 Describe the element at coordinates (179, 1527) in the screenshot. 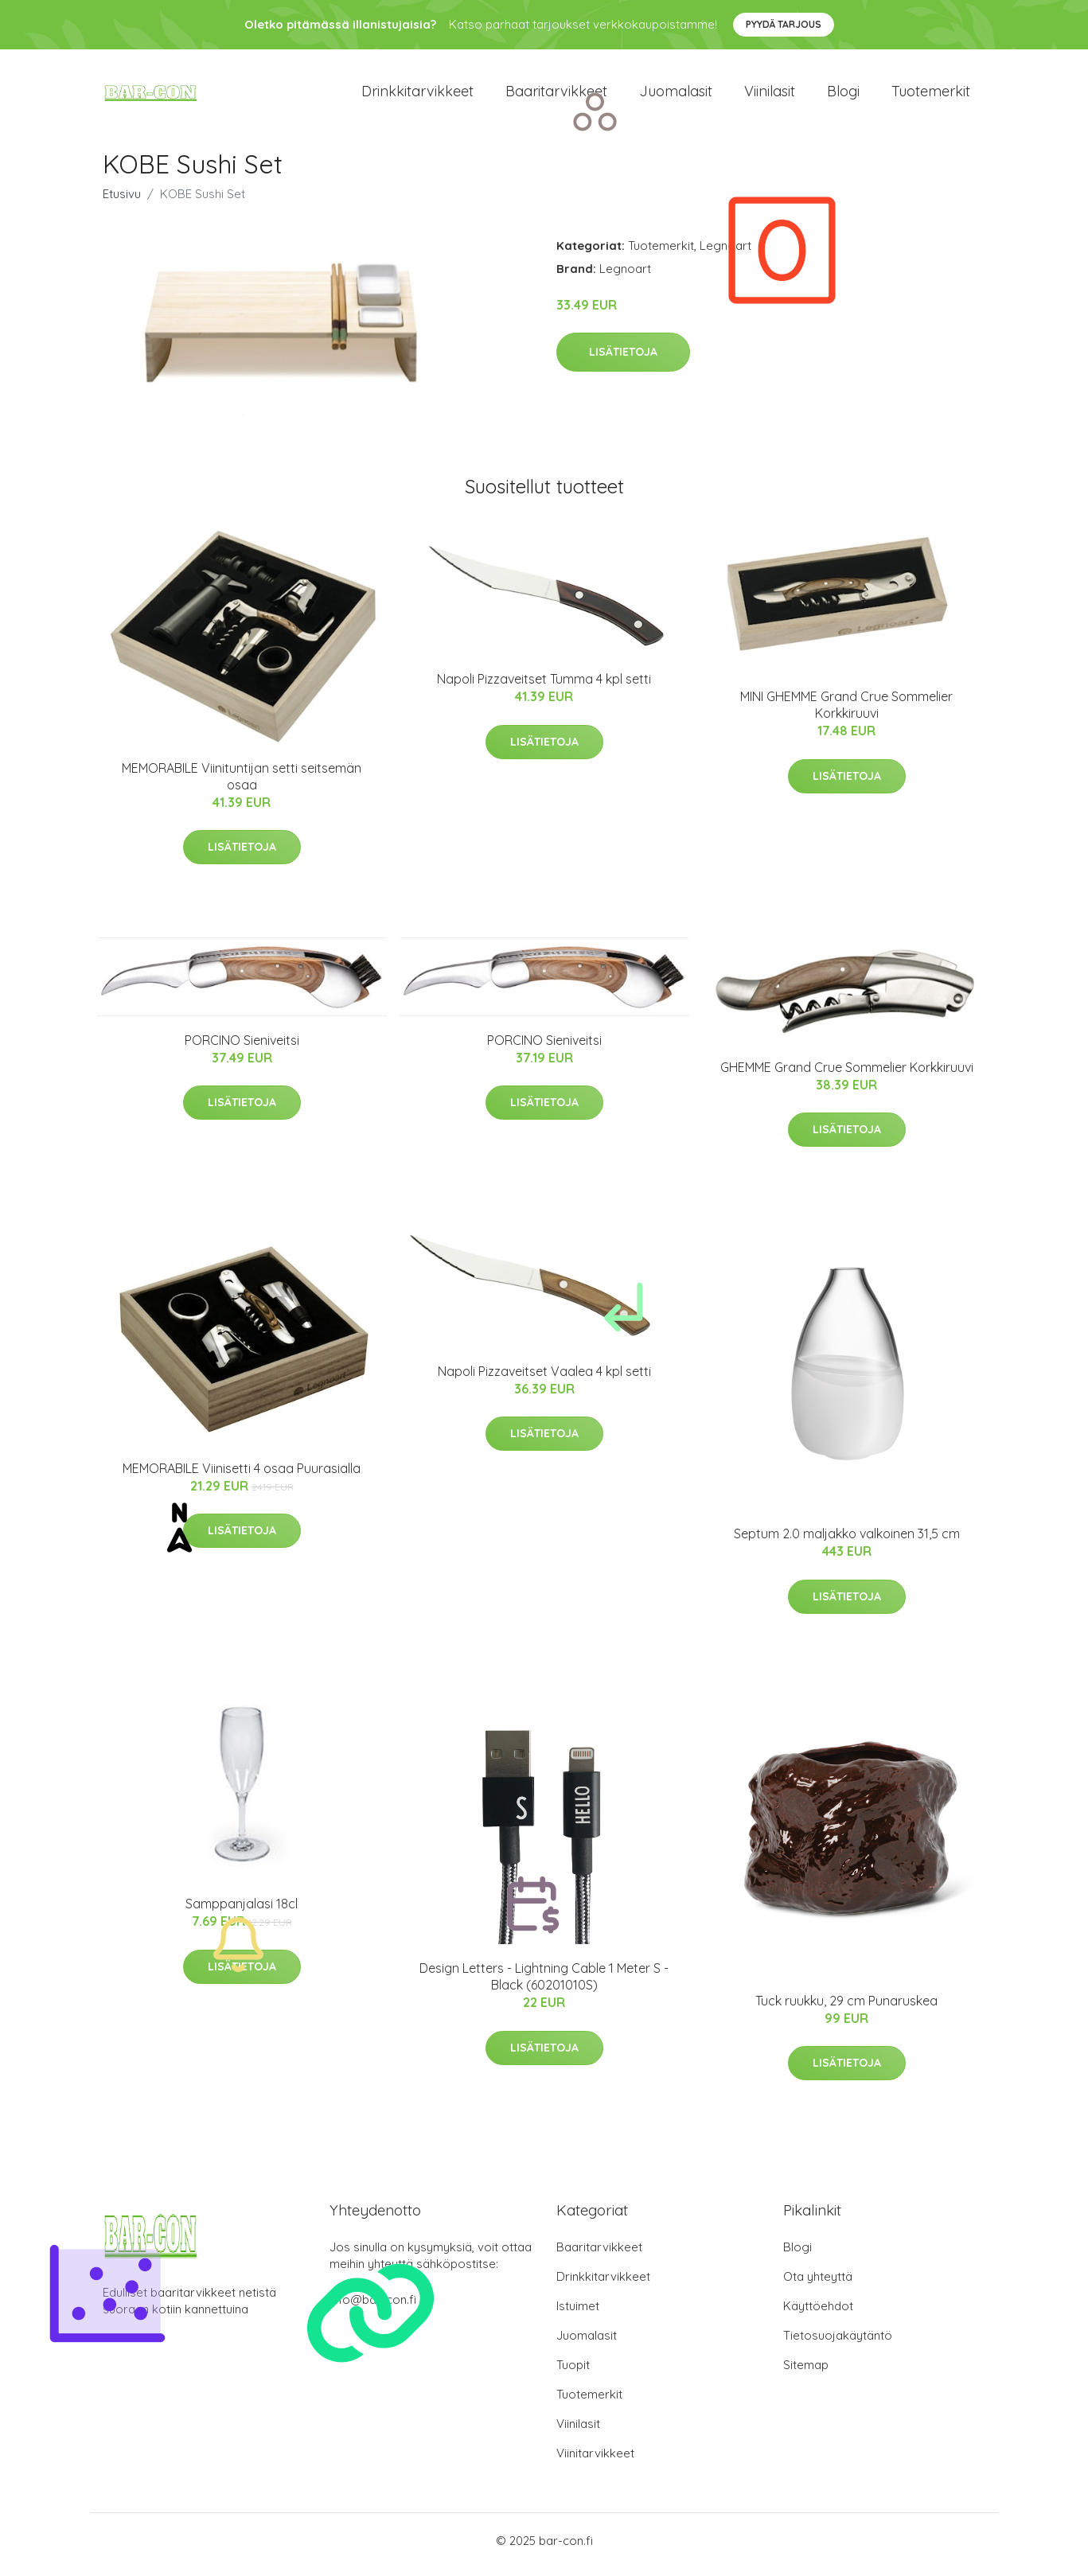

I see `orient map to face north` at that location.